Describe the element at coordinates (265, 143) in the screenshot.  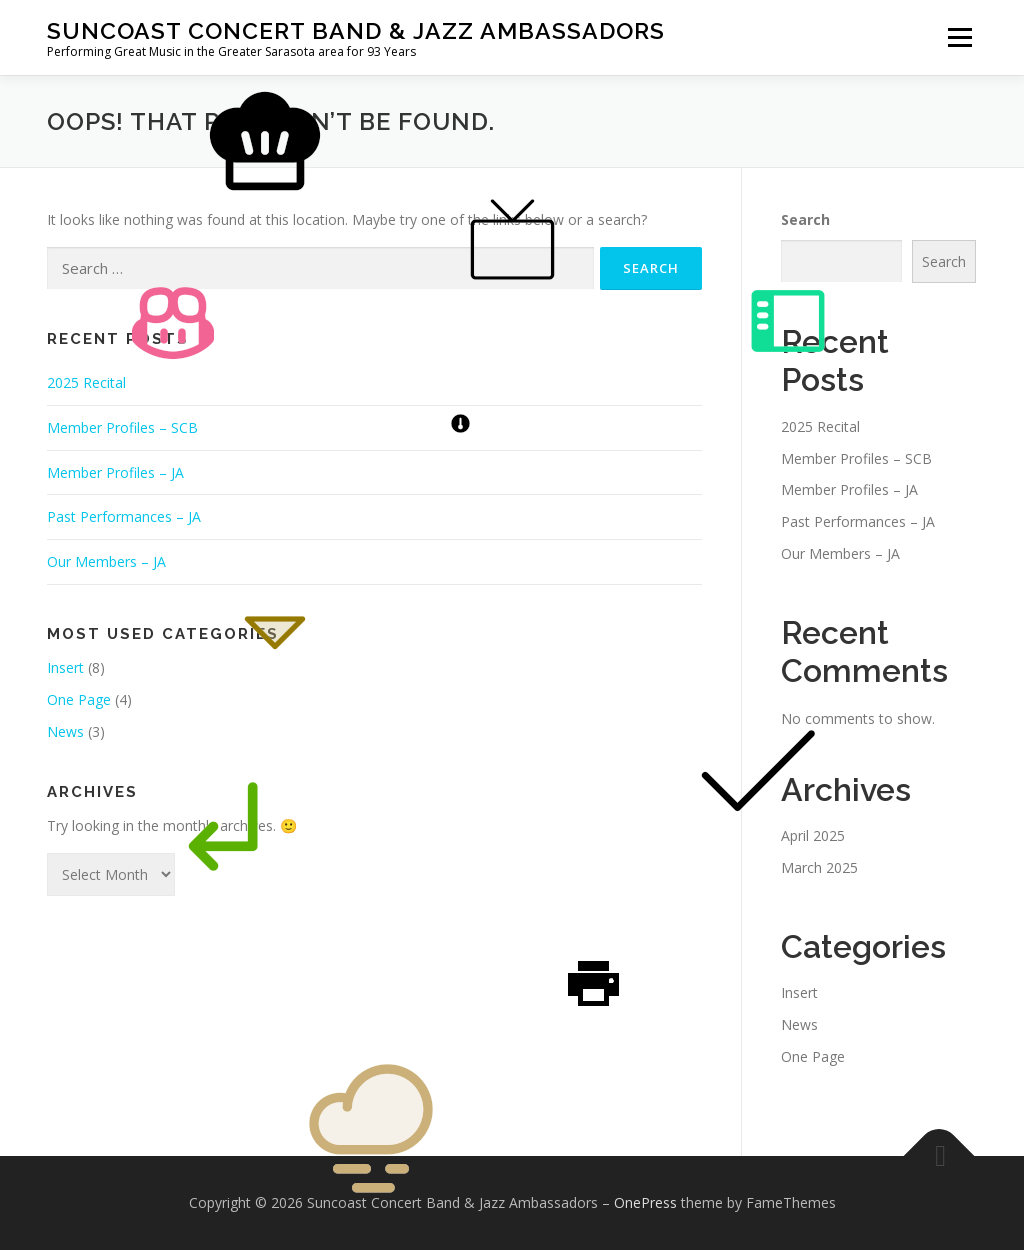
I see `access cooking or recipe features` at that location.